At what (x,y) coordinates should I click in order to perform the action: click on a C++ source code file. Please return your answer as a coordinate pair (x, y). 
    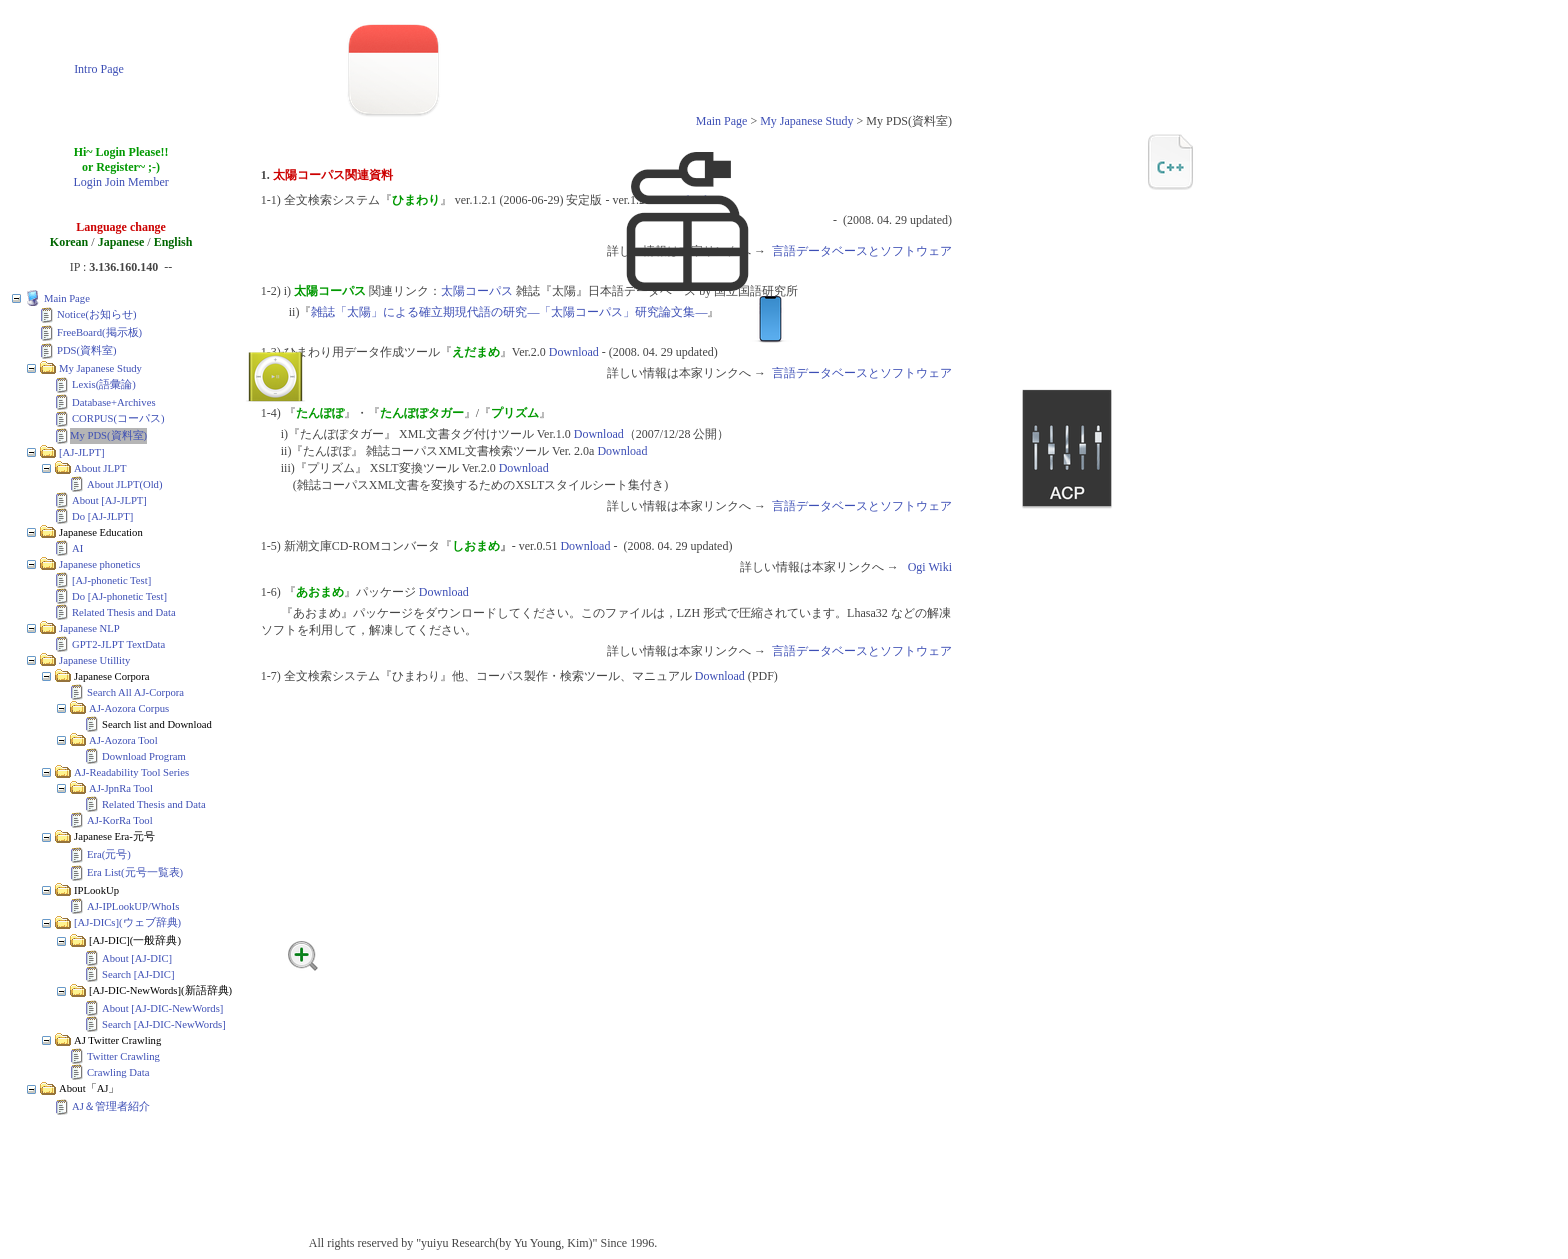
    Looking at the image, I should click on (1170, 161).